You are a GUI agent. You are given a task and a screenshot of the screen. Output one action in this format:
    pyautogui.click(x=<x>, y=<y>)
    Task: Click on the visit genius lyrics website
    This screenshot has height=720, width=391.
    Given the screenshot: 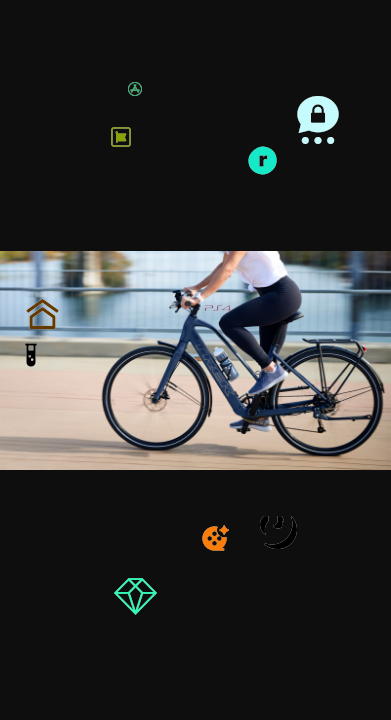 What is the action you would take?
    pyautogui.click(x=278, y=532)
    